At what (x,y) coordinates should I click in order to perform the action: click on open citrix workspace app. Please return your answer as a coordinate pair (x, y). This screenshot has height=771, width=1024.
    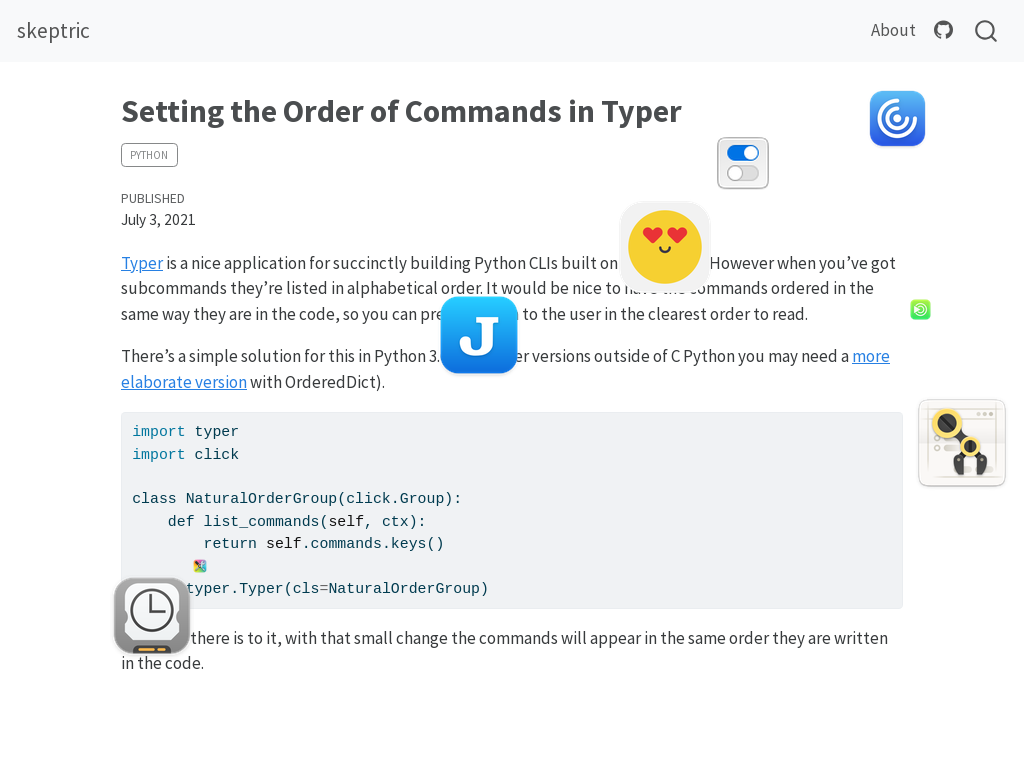
    Looking at the image, I should click on (897, 118).